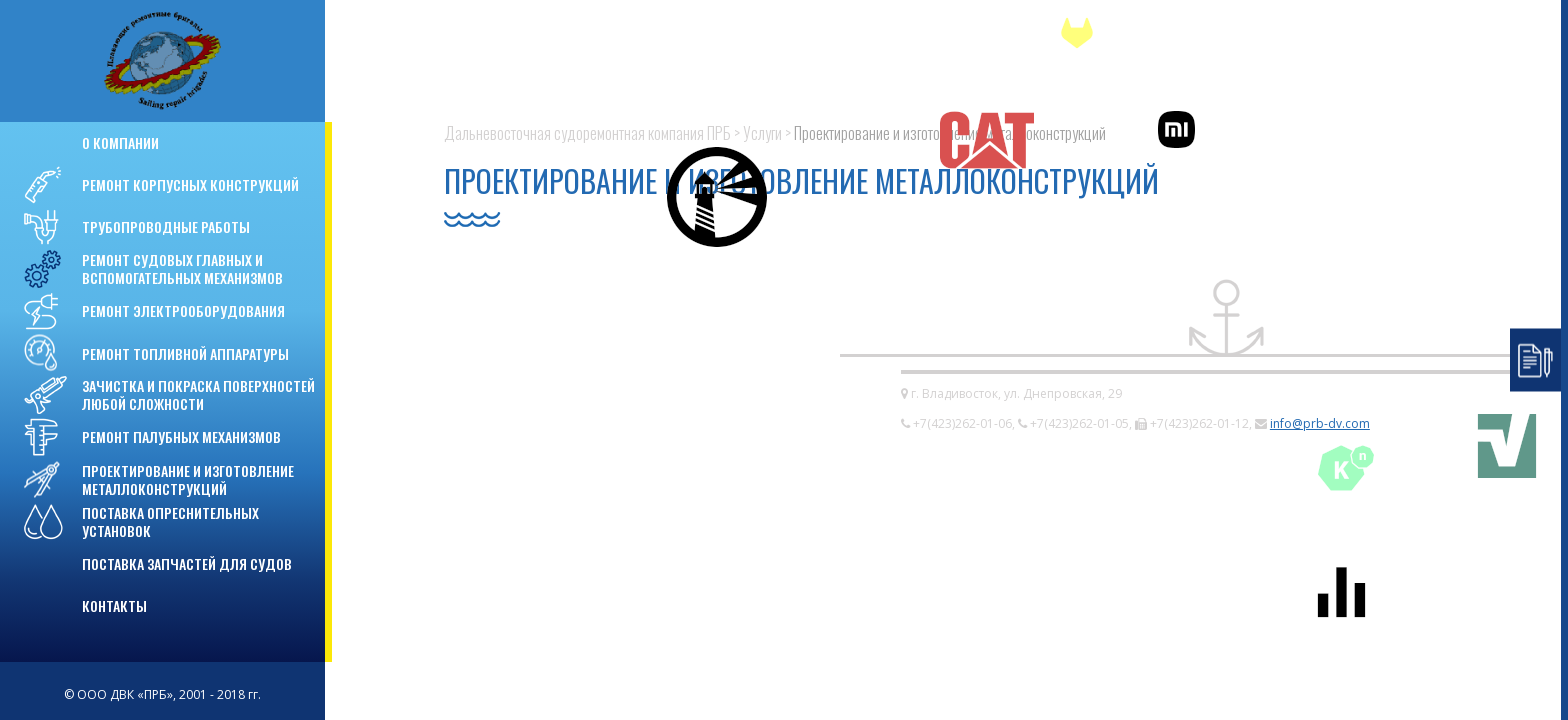 Image resolution: width=1568 pixels, height=720 pixels. I want to click on caterpillar inc. company logo, so click(987, 140).